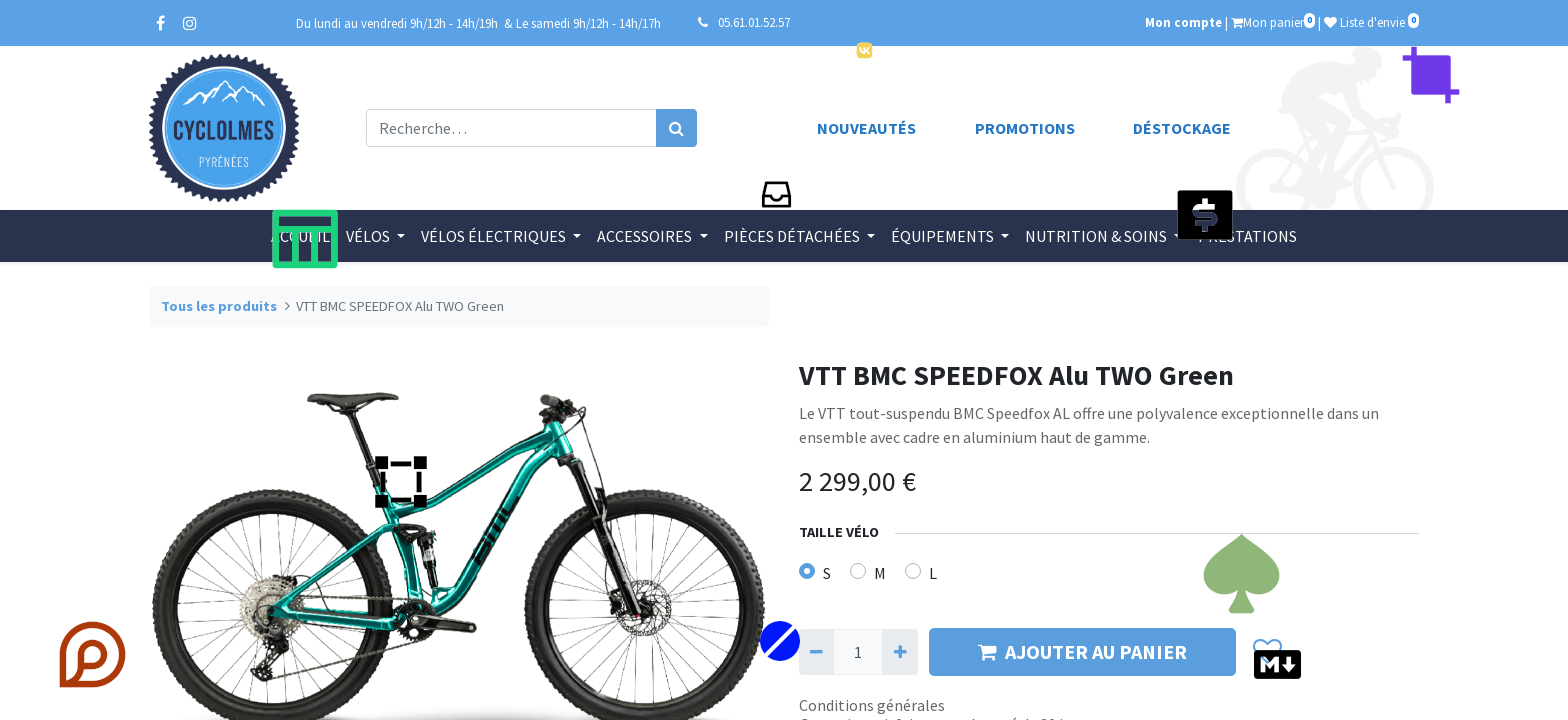 The height and width of the screenshot is (720, 1568). What do you see at coordinates (1241, 575) in the screenshot?
I see `spades suit symbol for card games` at bounding box center [1241, 575].